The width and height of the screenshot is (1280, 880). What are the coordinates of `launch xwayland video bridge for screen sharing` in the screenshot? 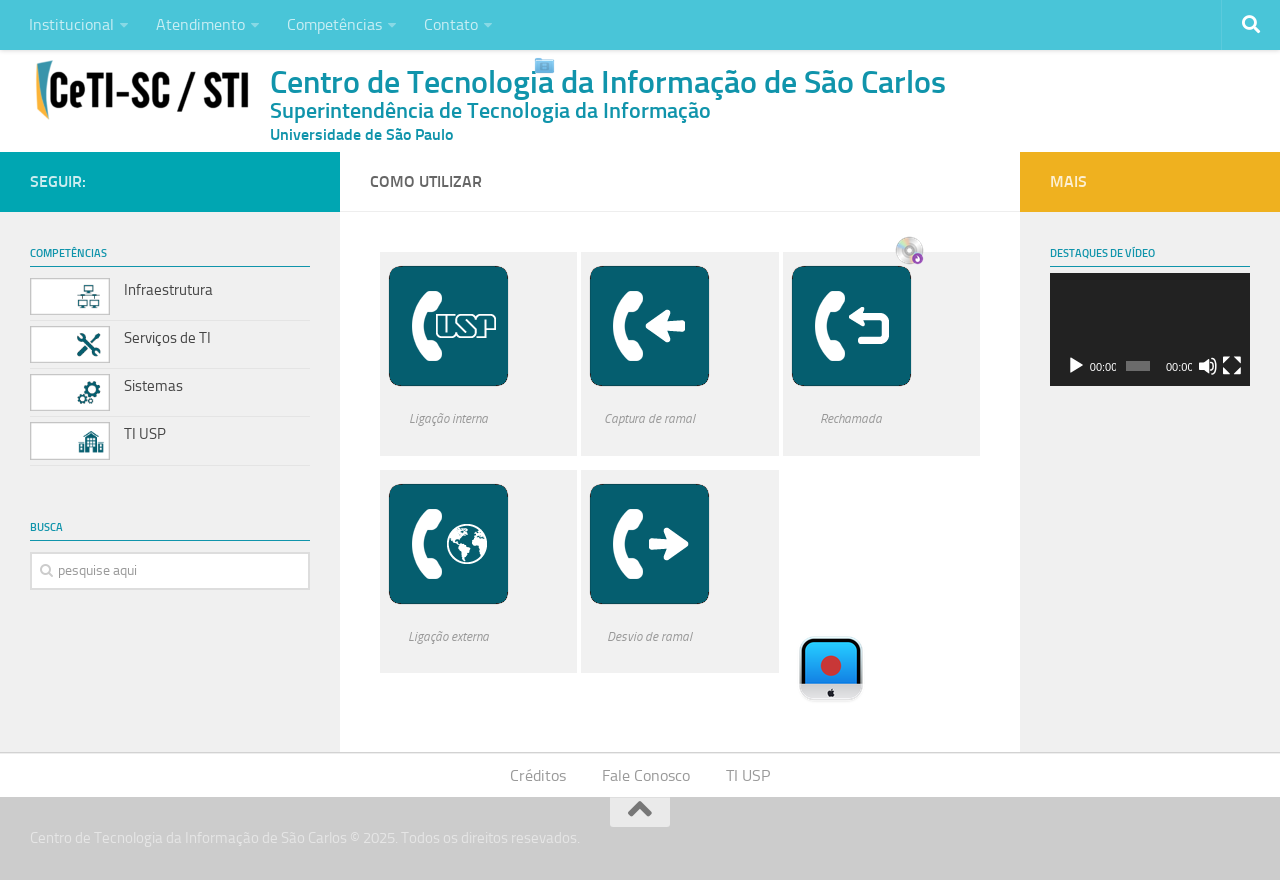 It's located at (831, 668).